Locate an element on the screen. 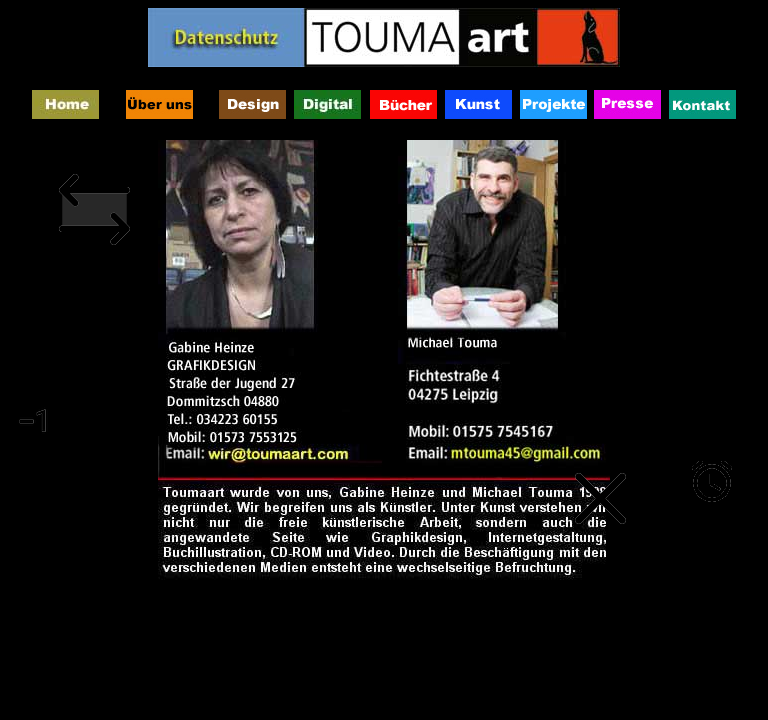 The image size is (768, 720). switch to day view in calendar is located at coordinates (199, 649).